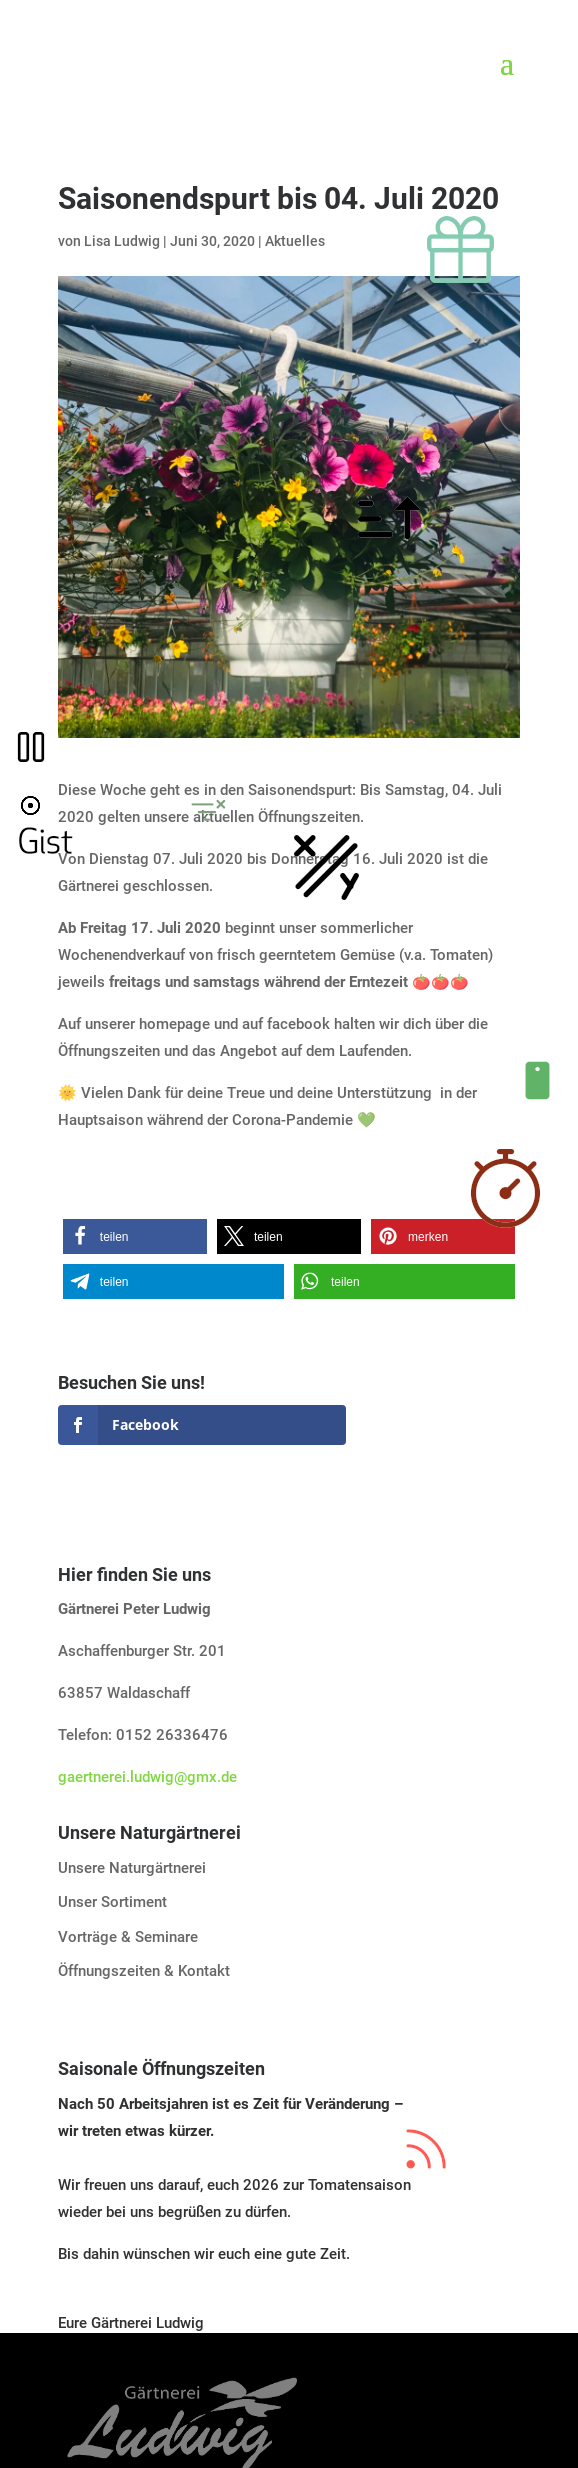 This screenshot has width=578, height=2468. What do you see at coordinates (389, 518) in the screenshot?
I see `sort items in ascending order` at bounding box center [389, 518].